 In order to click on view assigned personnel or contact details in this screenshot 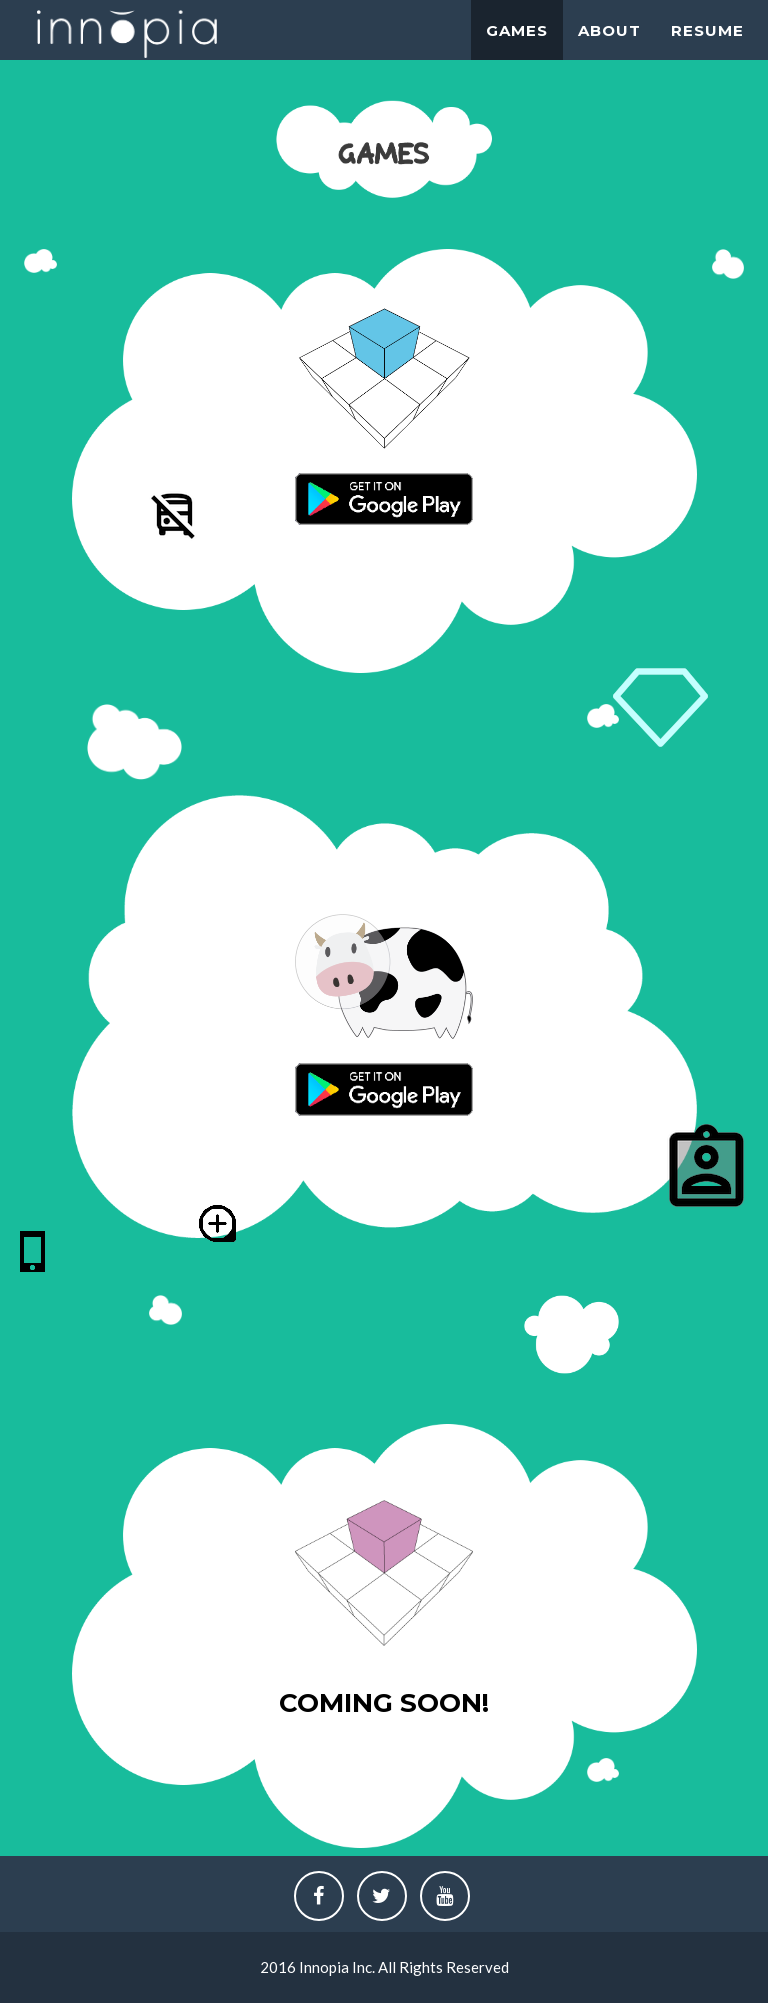, I will do `click(706, 1169)`.